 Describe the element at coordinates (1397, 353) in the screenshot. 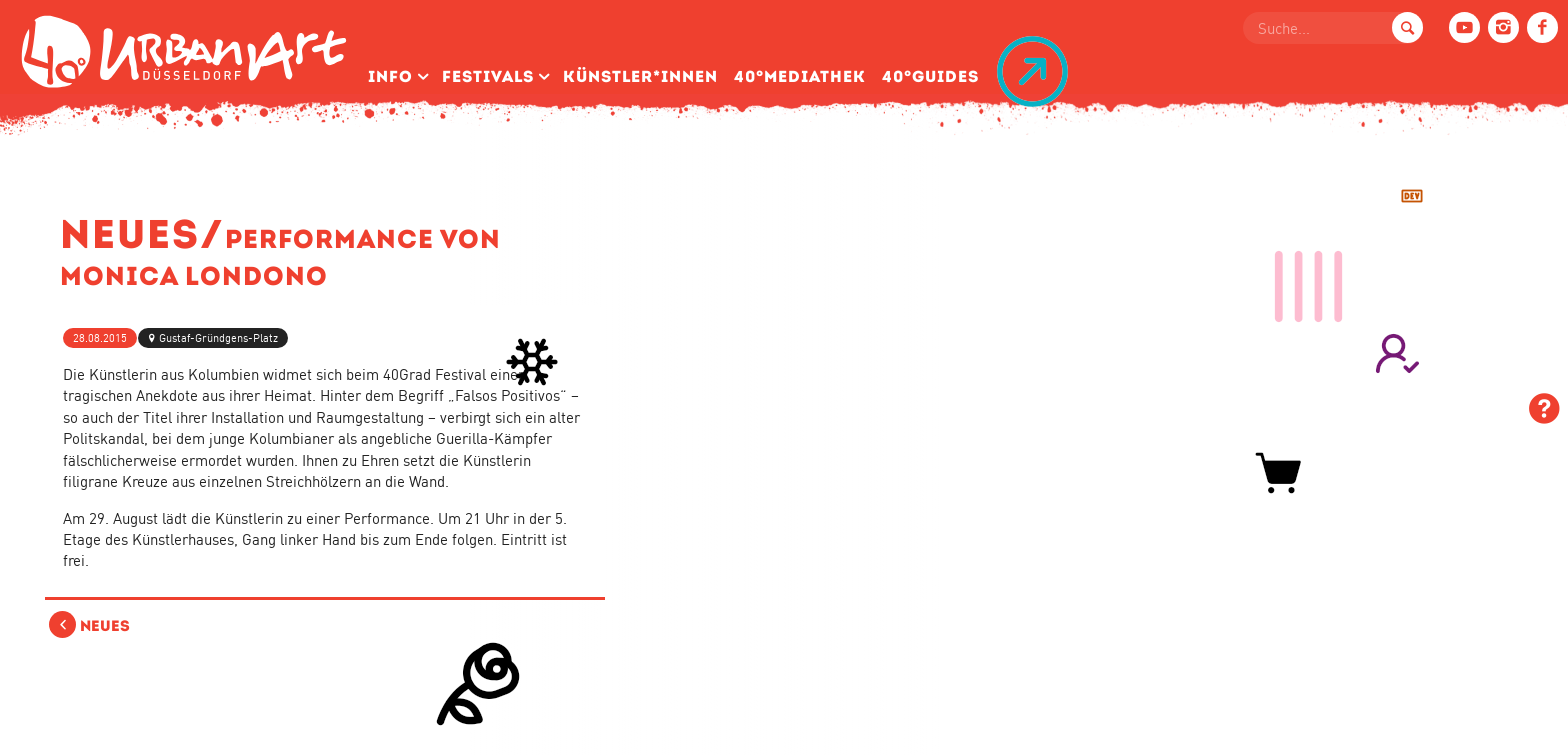

I see `verify or approve a user account` at that location.